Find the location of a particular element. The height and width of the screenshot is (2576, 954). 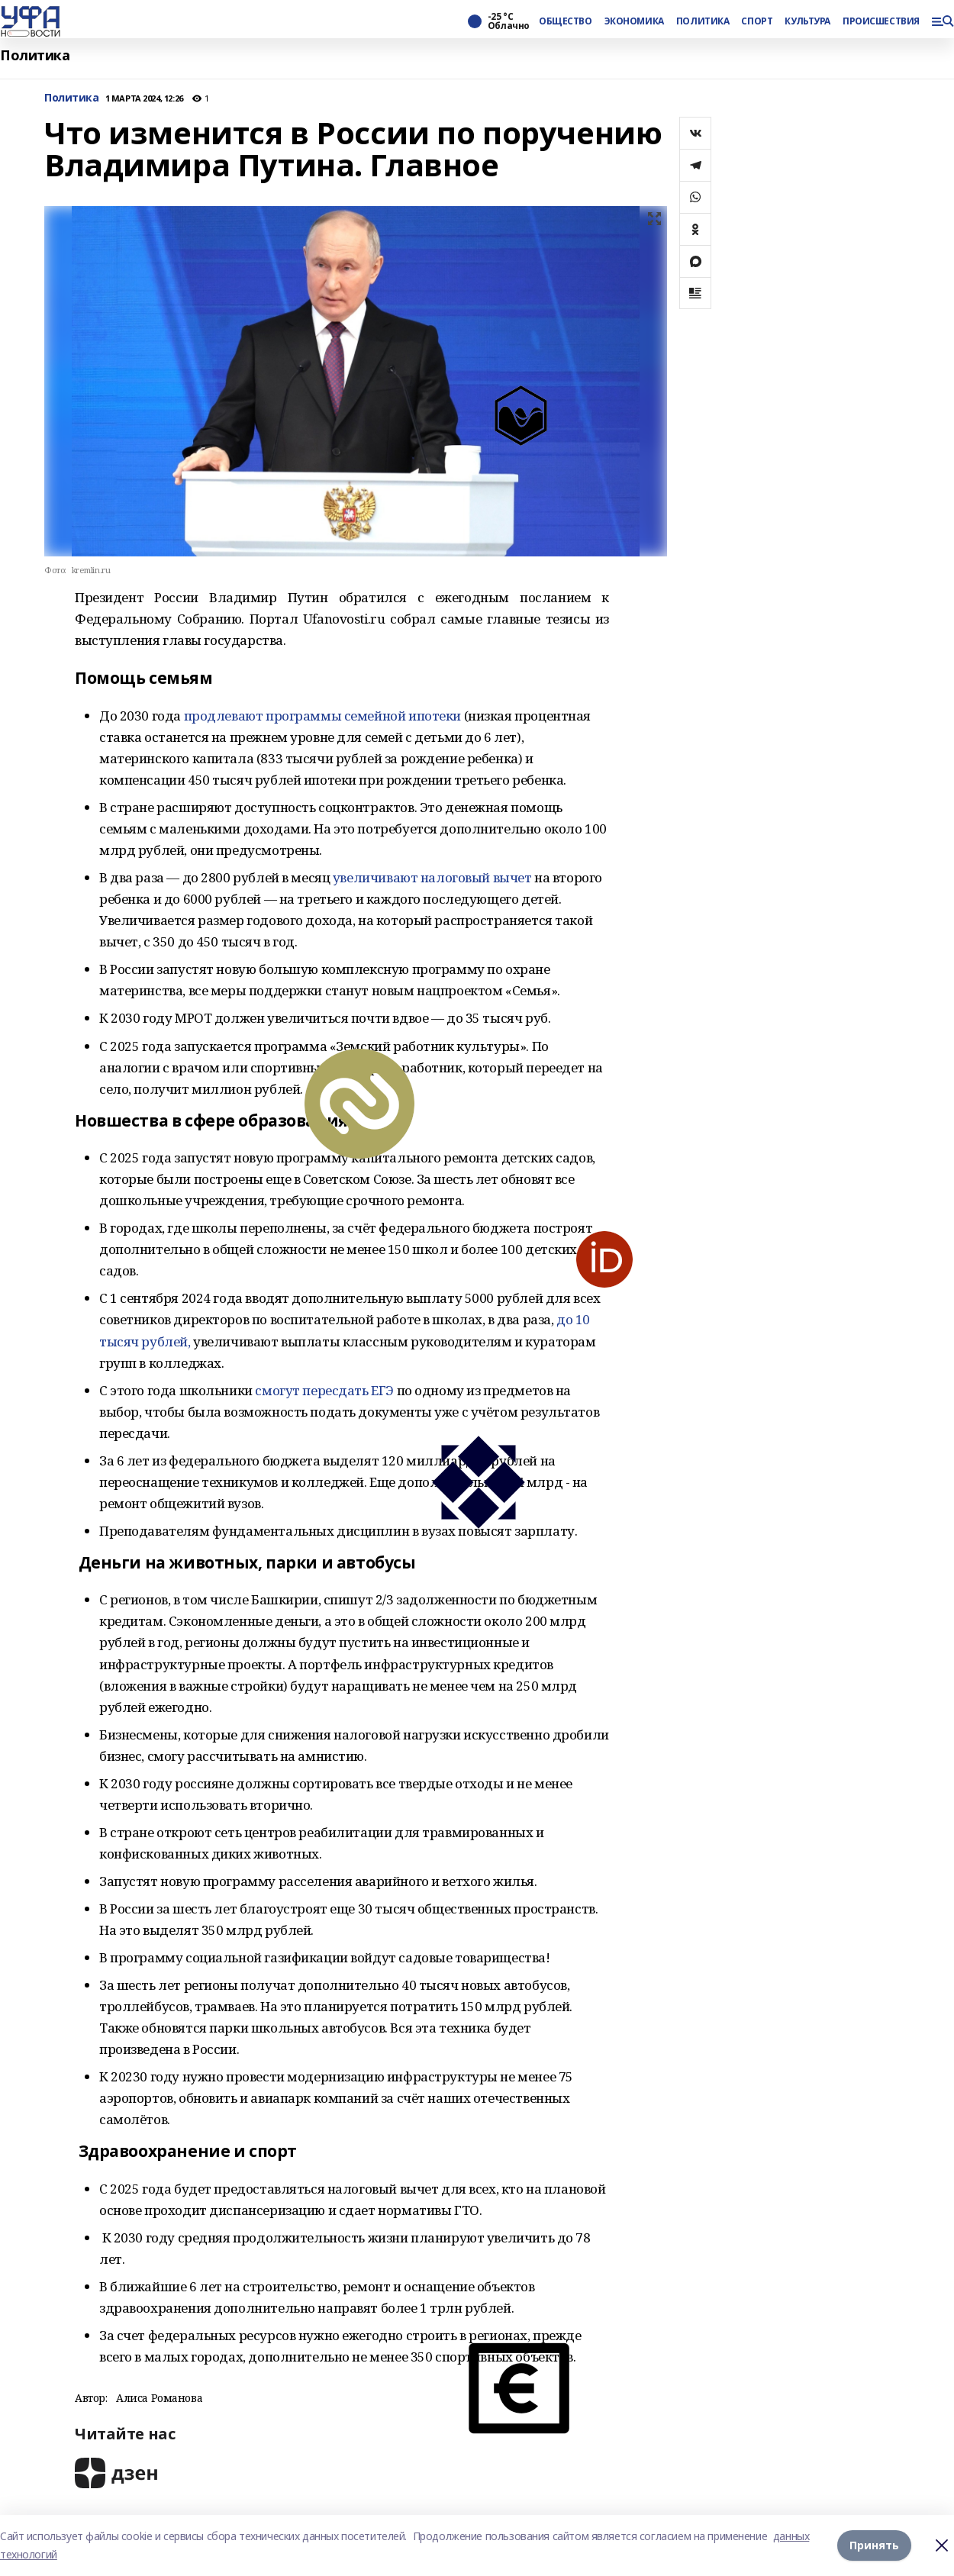

open authy authenticator app is located at coordinates (359, 1104).